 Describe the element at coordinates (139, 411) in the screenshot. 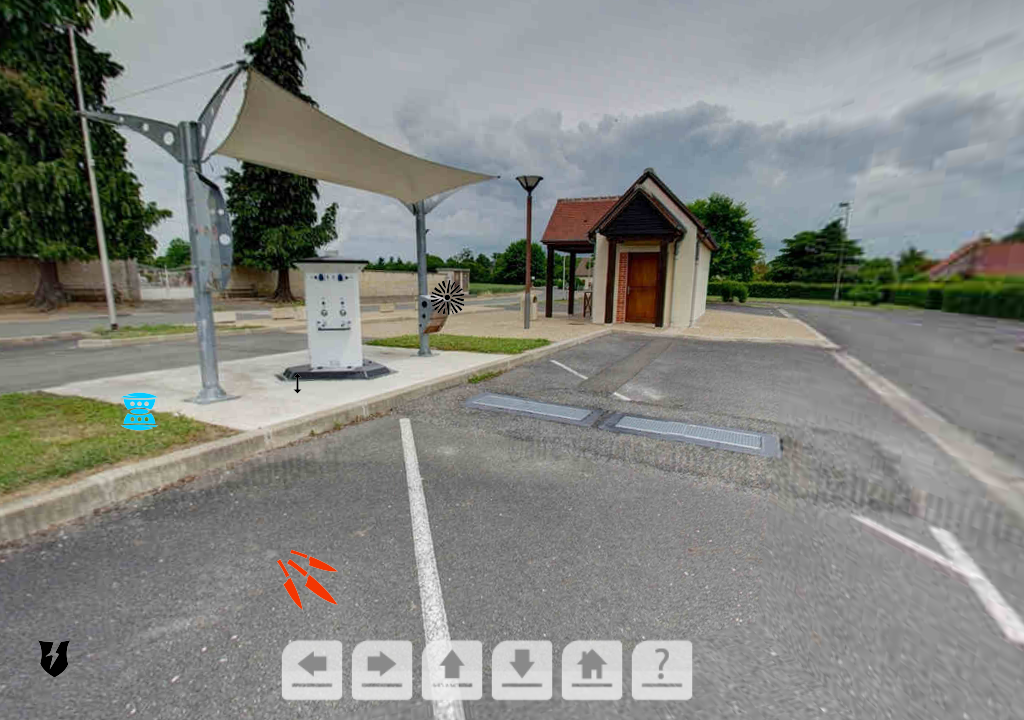

I see `abstract hourglass or time-based game mechanic` at that location.